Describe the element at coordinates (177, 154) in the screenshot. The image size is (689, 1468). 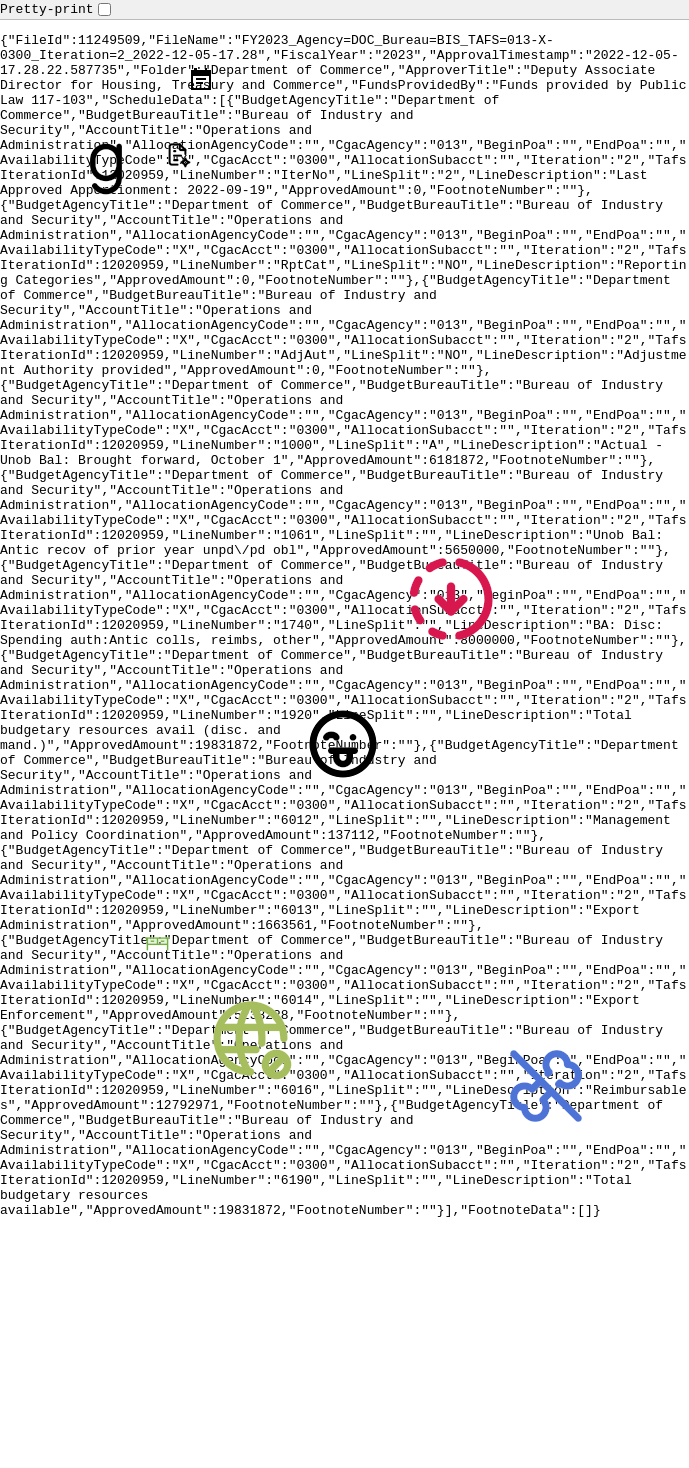
I see `generate AI-powered text or document` at that location.